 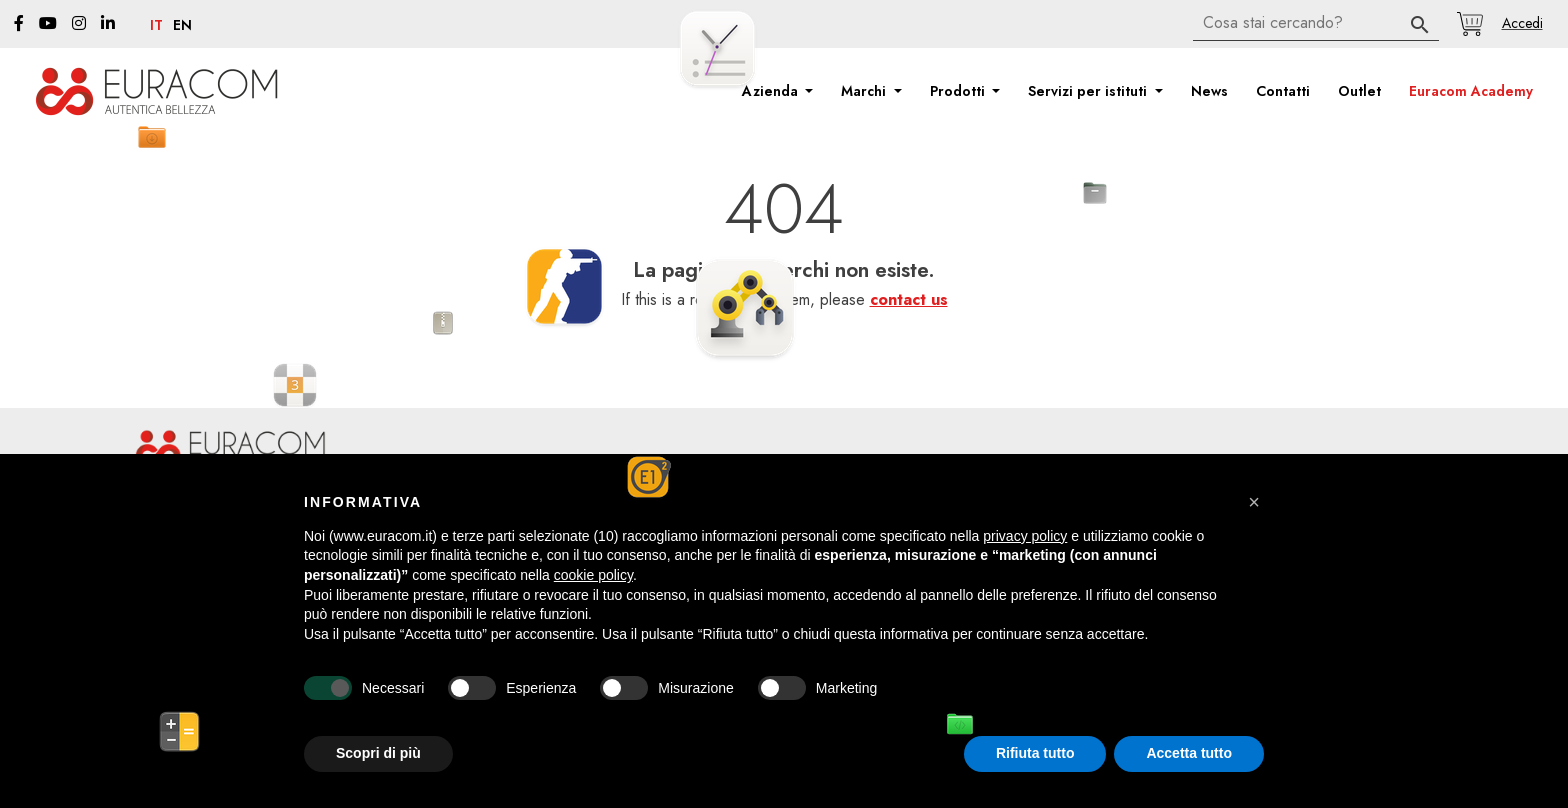 I want to click on open ksudoku puzzle game, so click(x=295, y=385).